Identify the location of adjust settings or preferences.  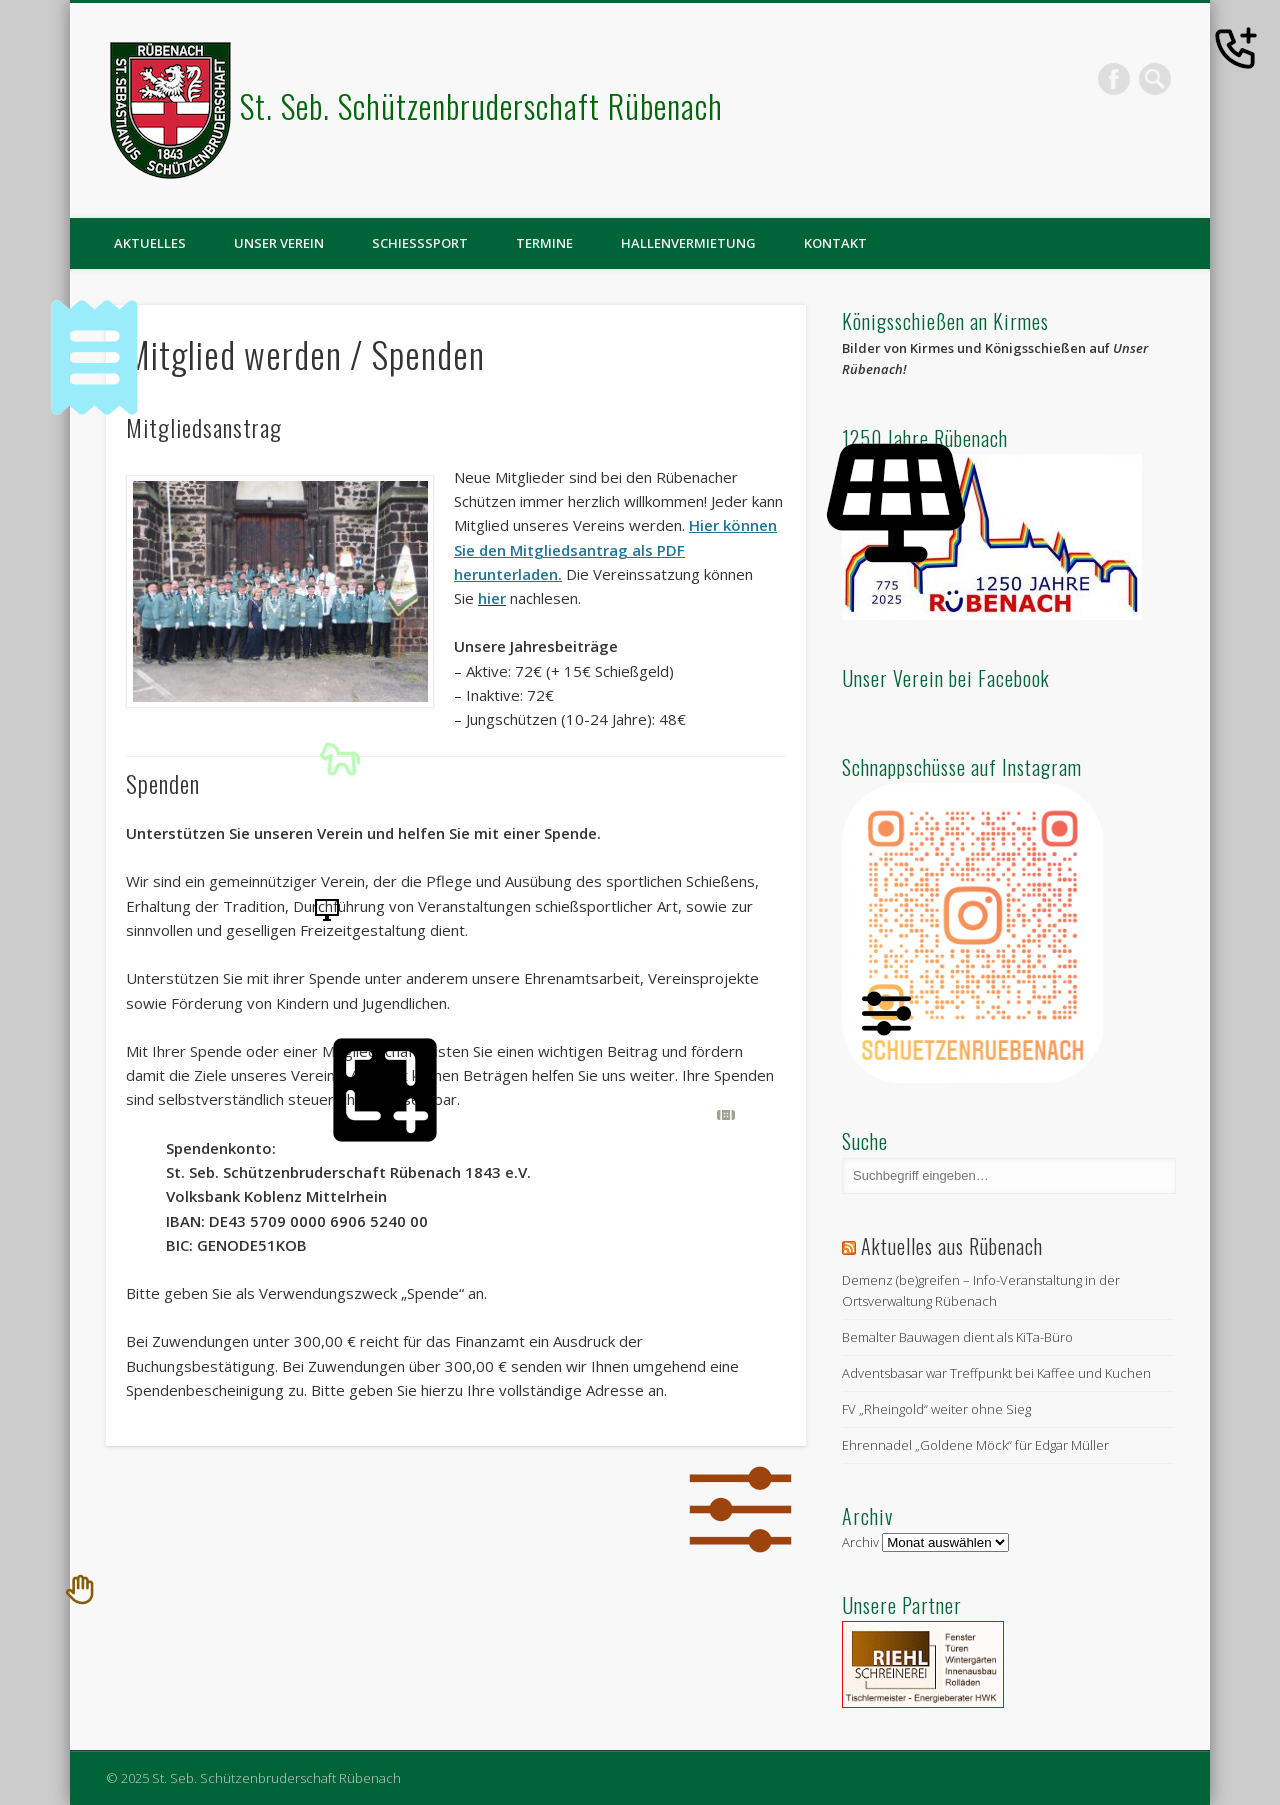
(740, 1509).